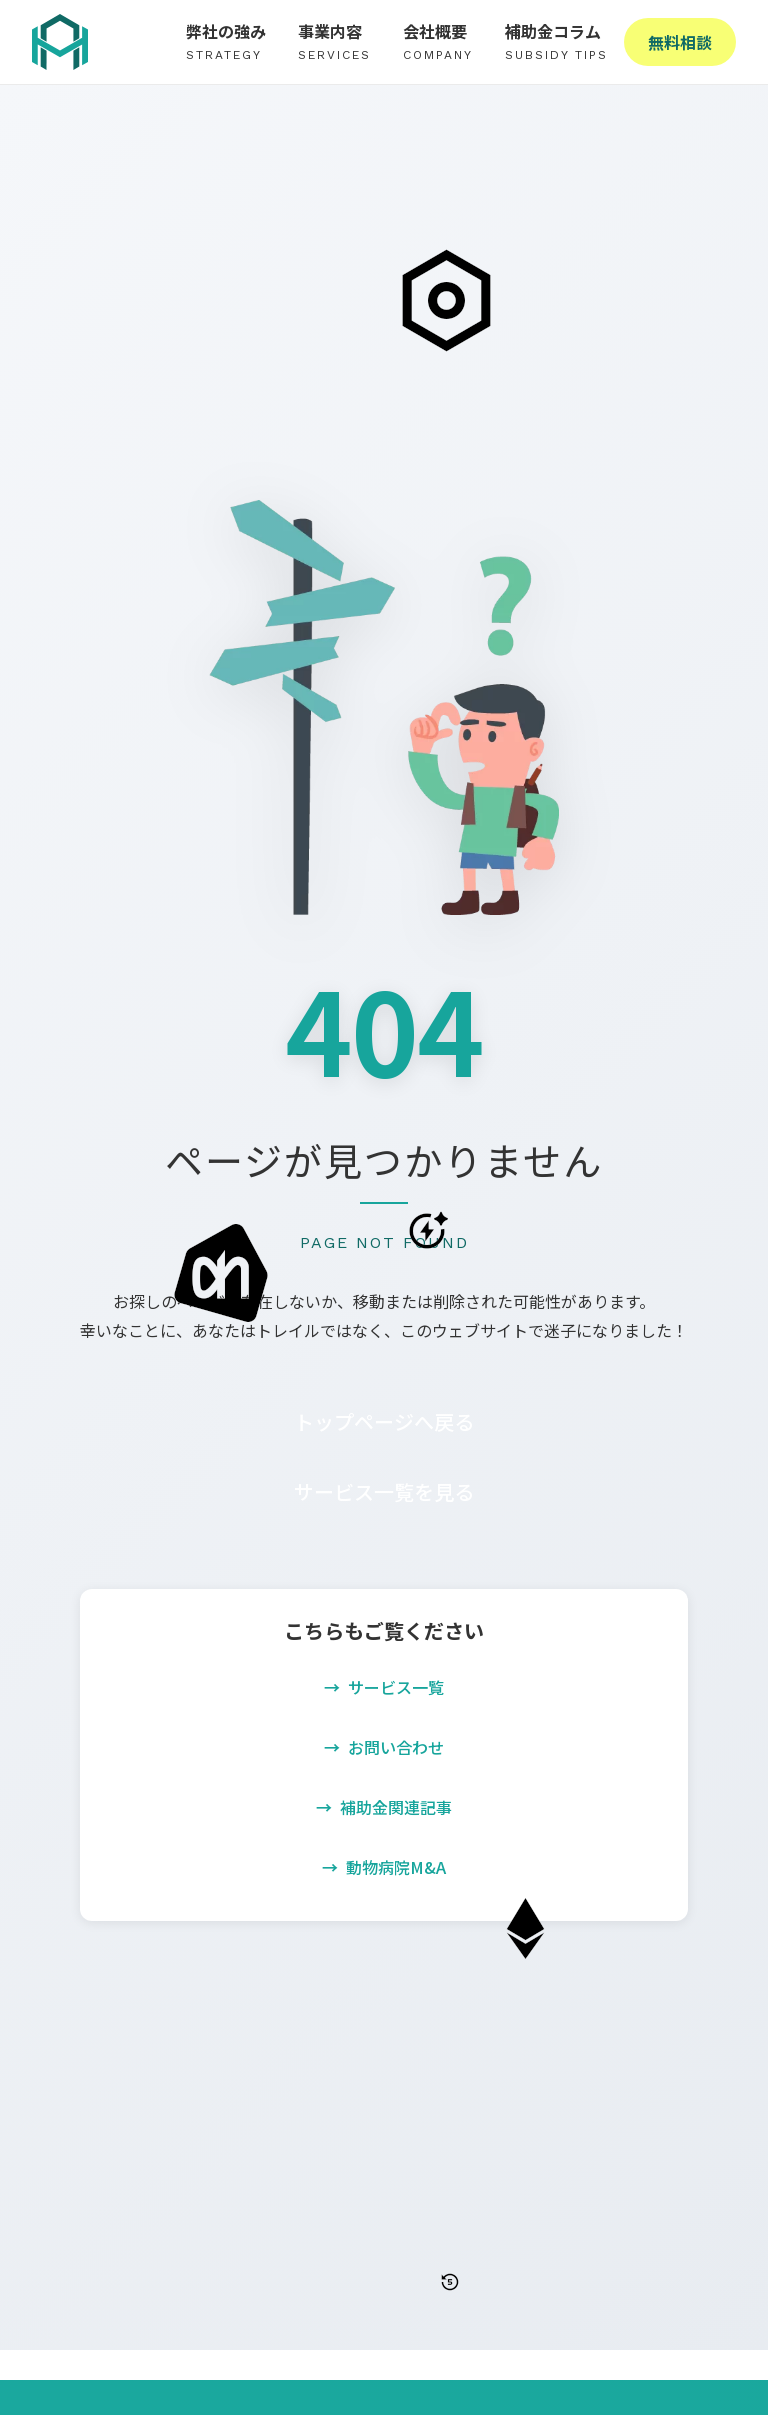 Image resolution: width=768 pixels, height=2415 pixels. I want to click on Ethereum cryptocurrency logo, so click(525, 1928).